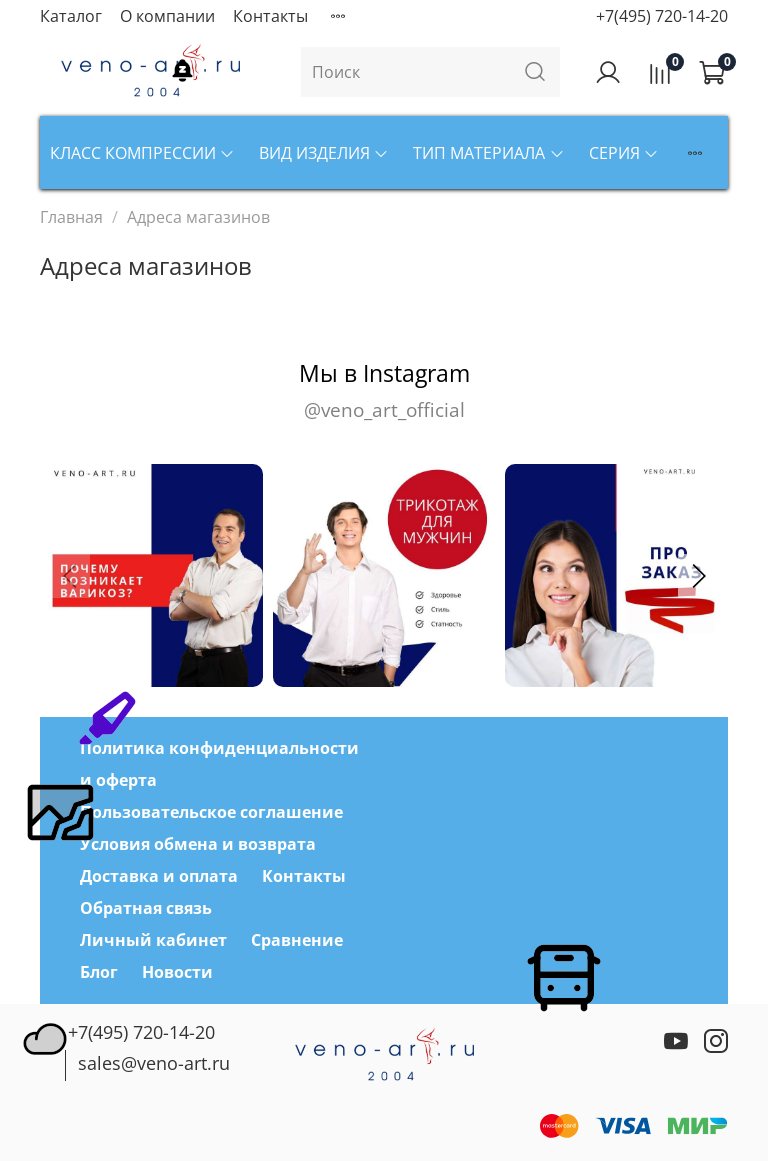  What do you see at coordinates (109, 718) in the screenshot?
I see `highlight or mark up text` at bounding box center [109, 718].